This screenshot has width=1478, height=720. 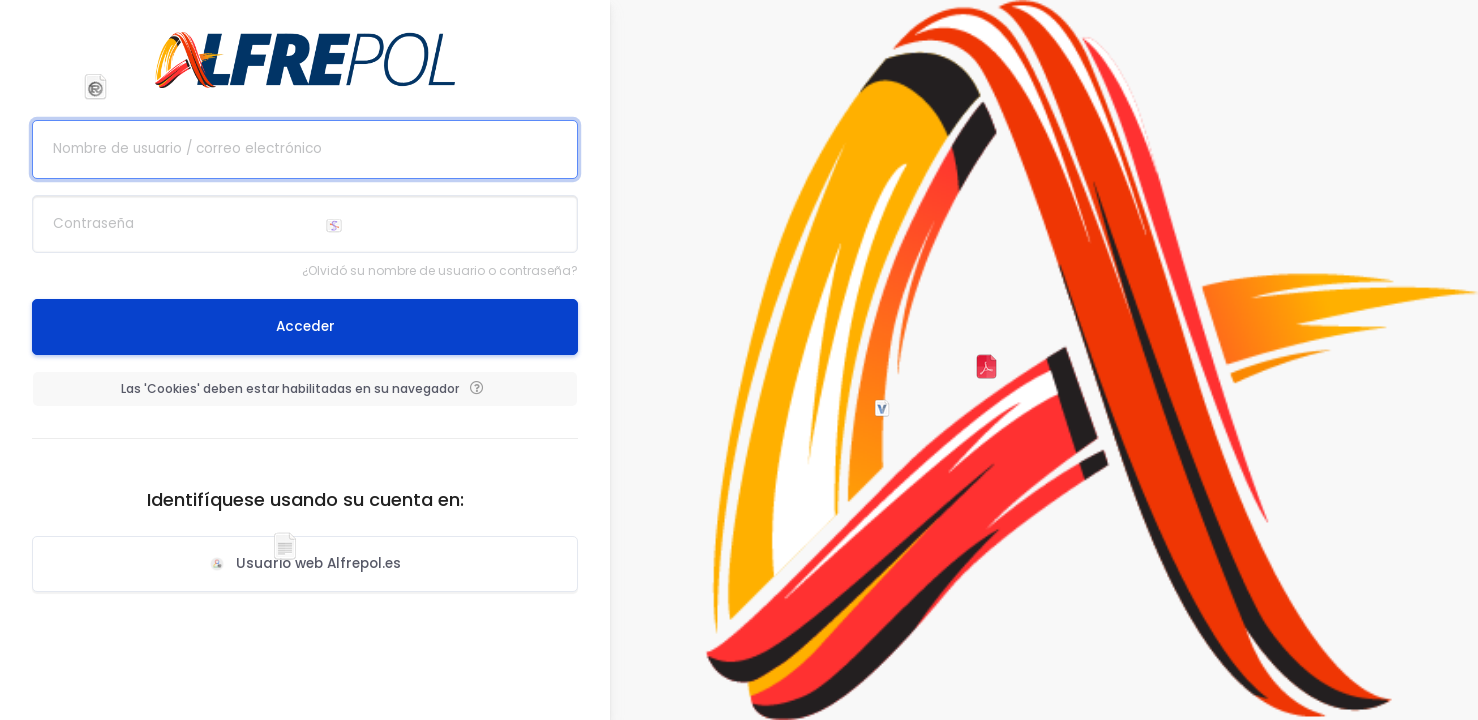 I want to click on an SVG image file, so click(x=334, y=225).